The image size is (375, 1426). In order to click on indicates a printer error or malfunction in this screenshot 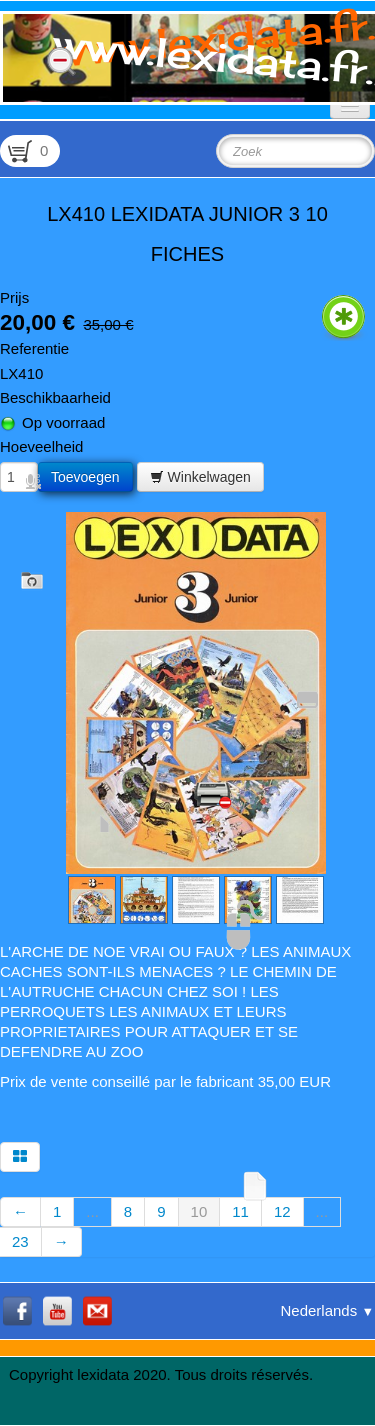, I will do `click(212, 793)`.